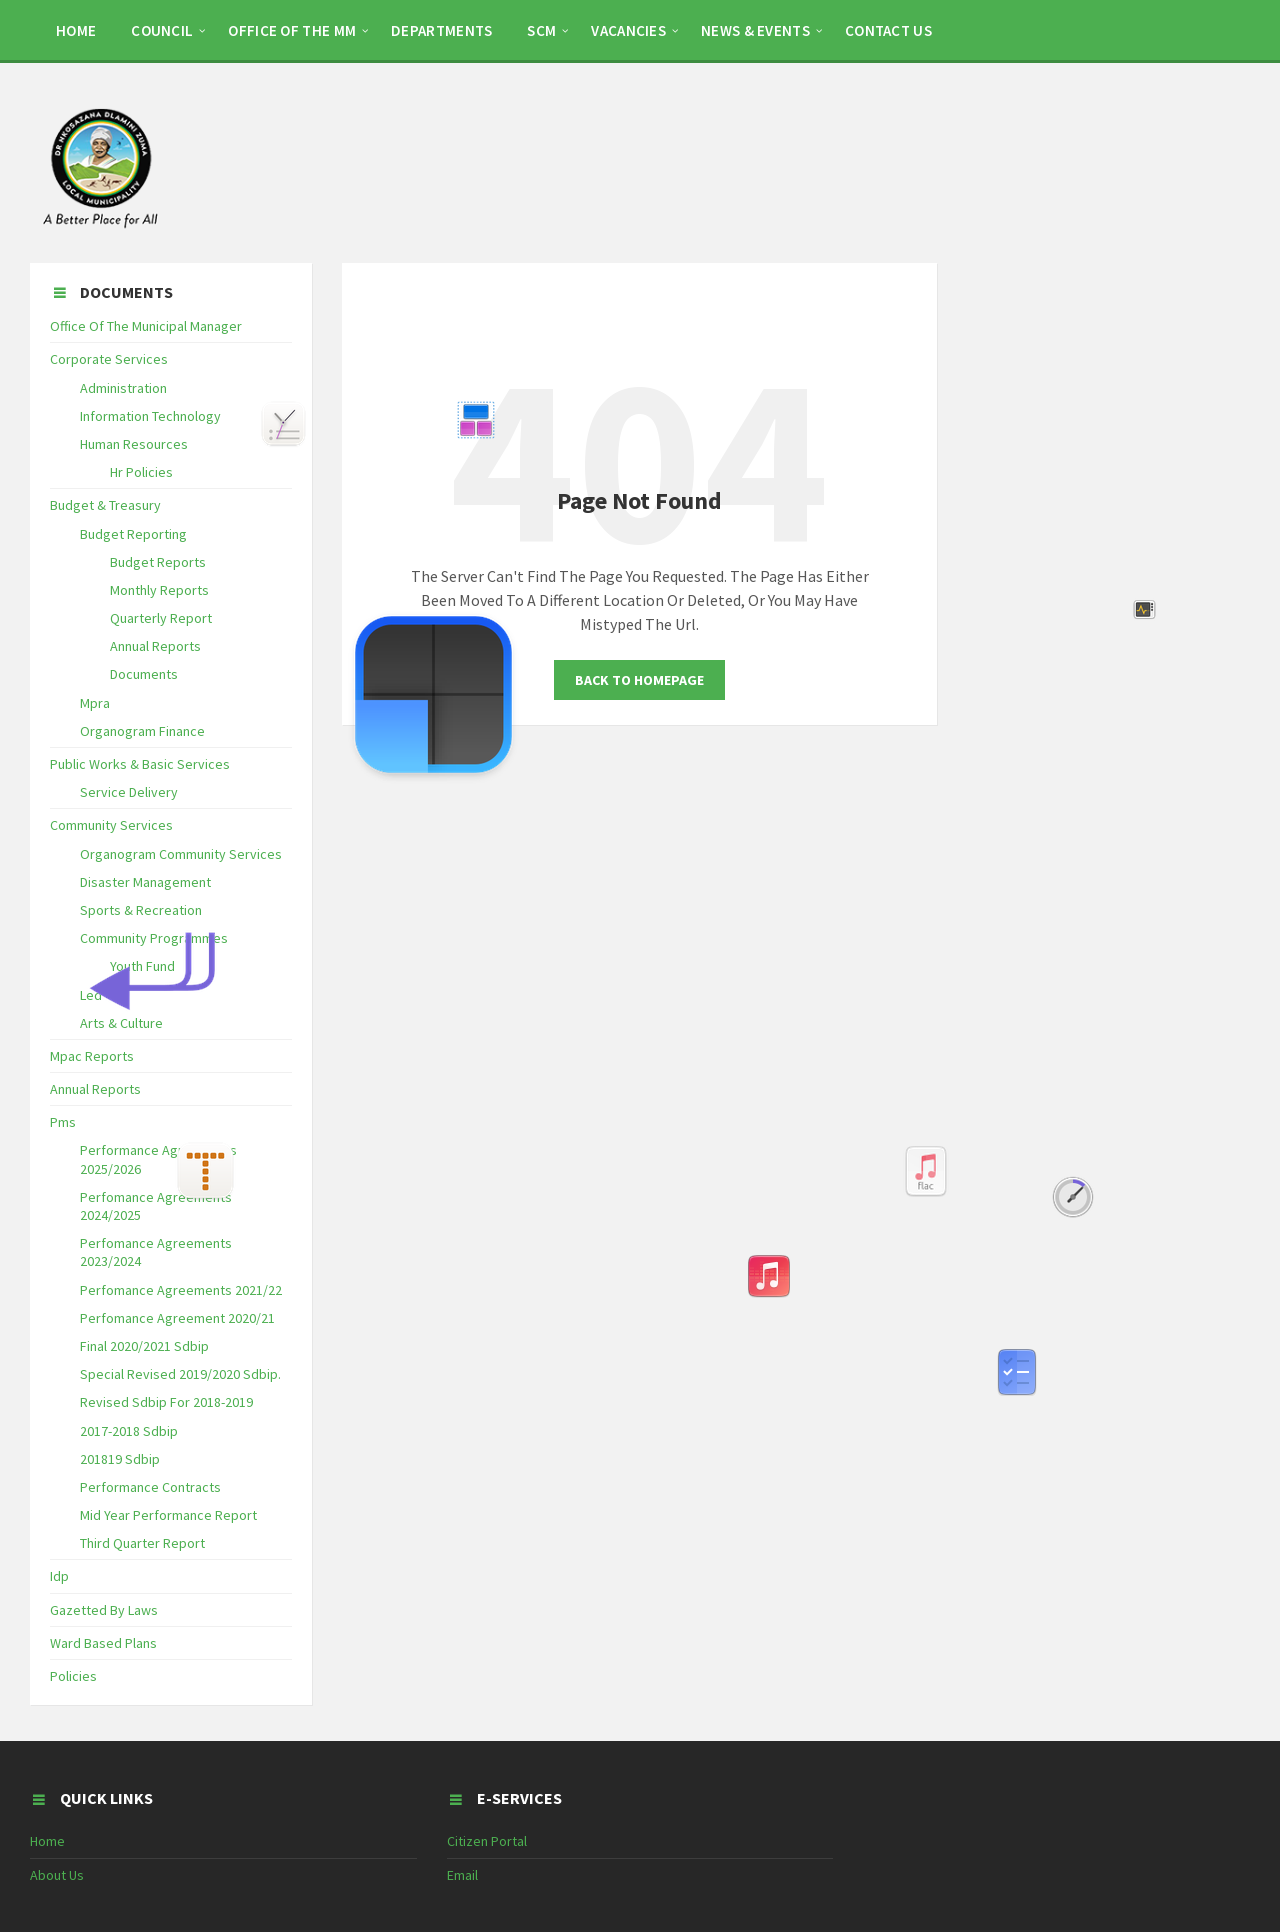  What do you see at coordinates (150, 970) in the screenshot?
I see `reply all to an email message` at bounding box center [150, 970].